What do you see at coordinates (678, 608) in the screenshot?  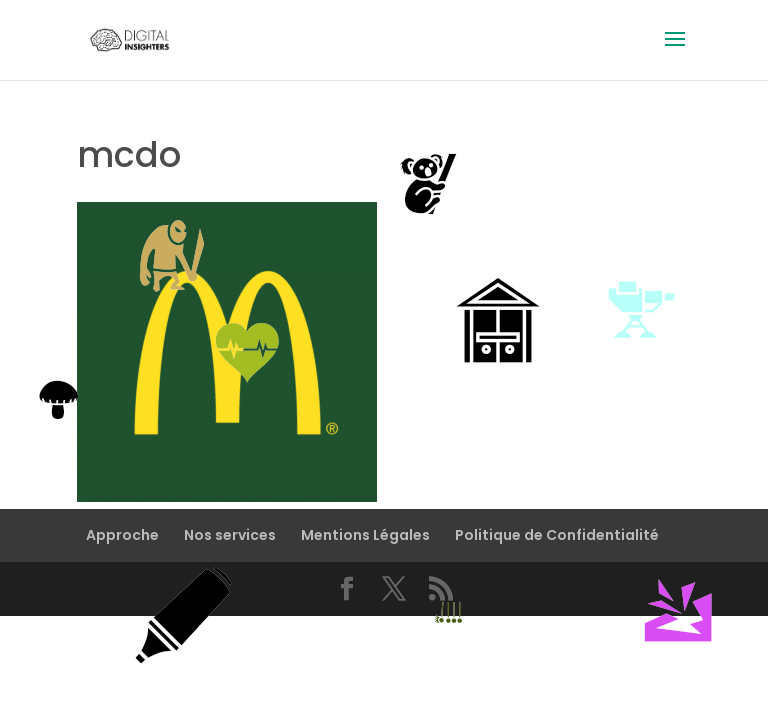 I see `indicates structural damage or crack detected` at bounding box center [678, 608].